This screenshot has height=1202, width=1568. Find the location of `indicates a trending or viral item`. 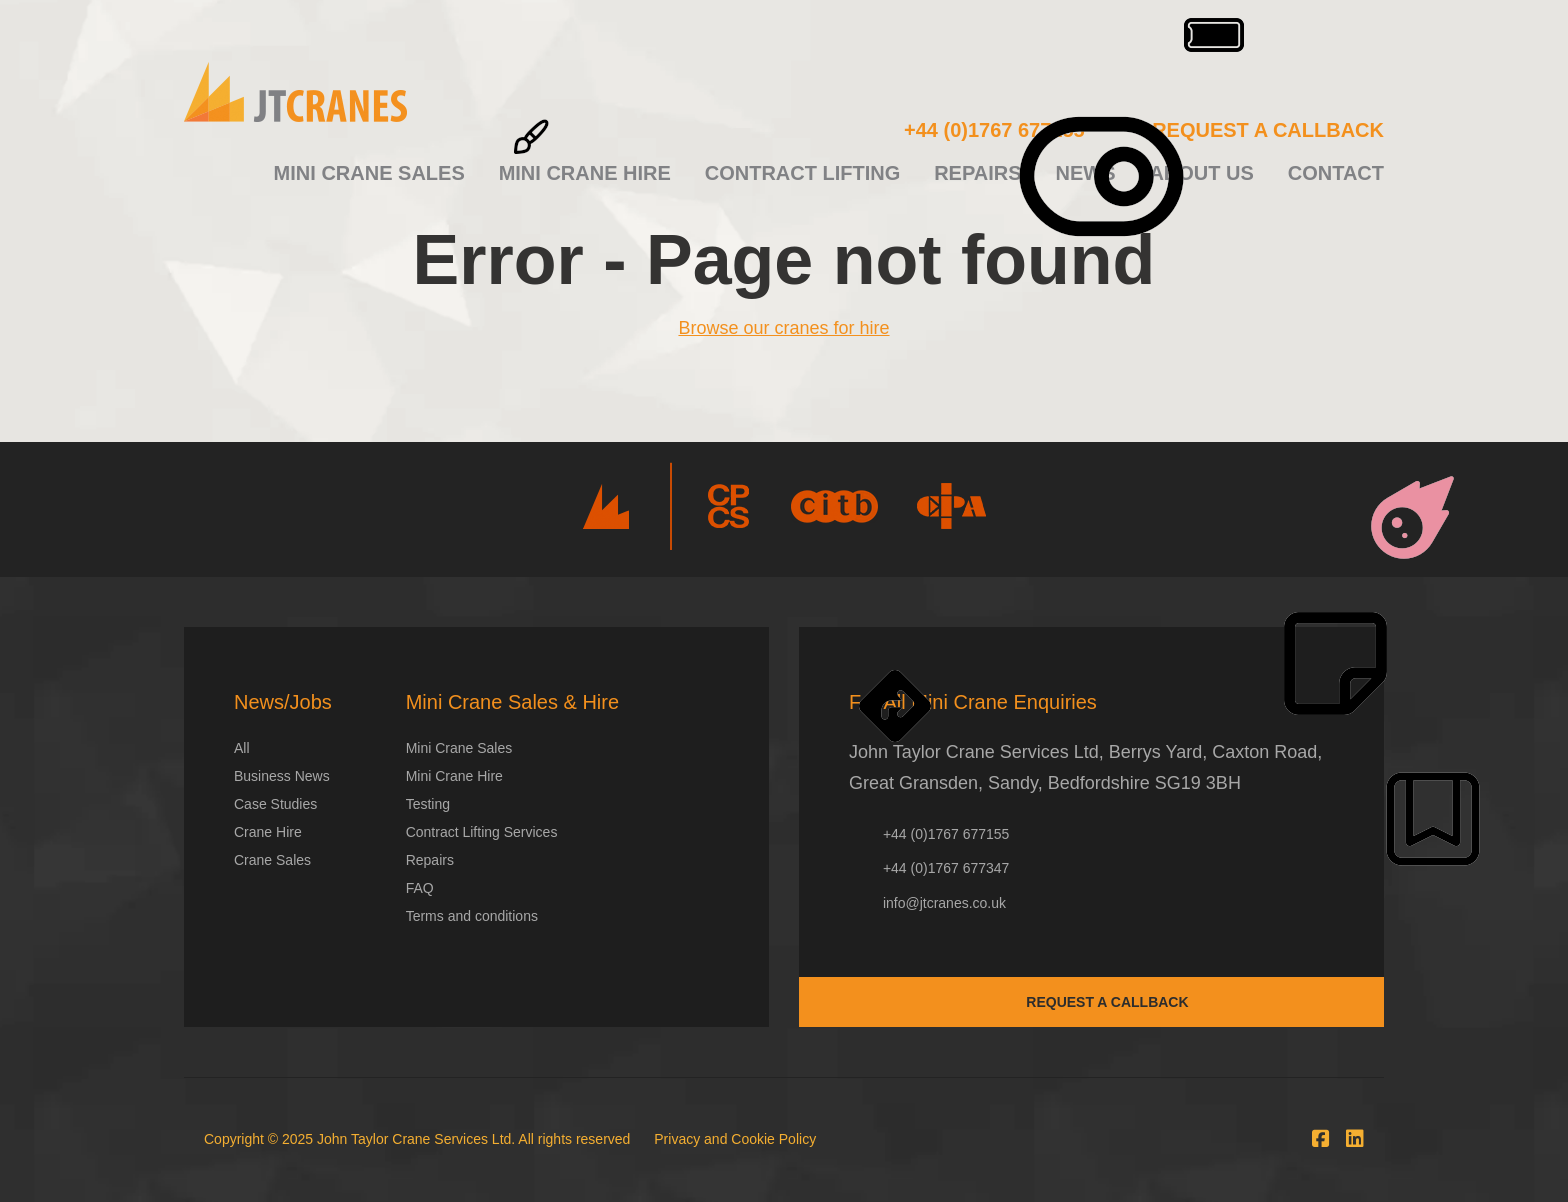

indicates a trending or viral item is located at coordinates (1412, 517).